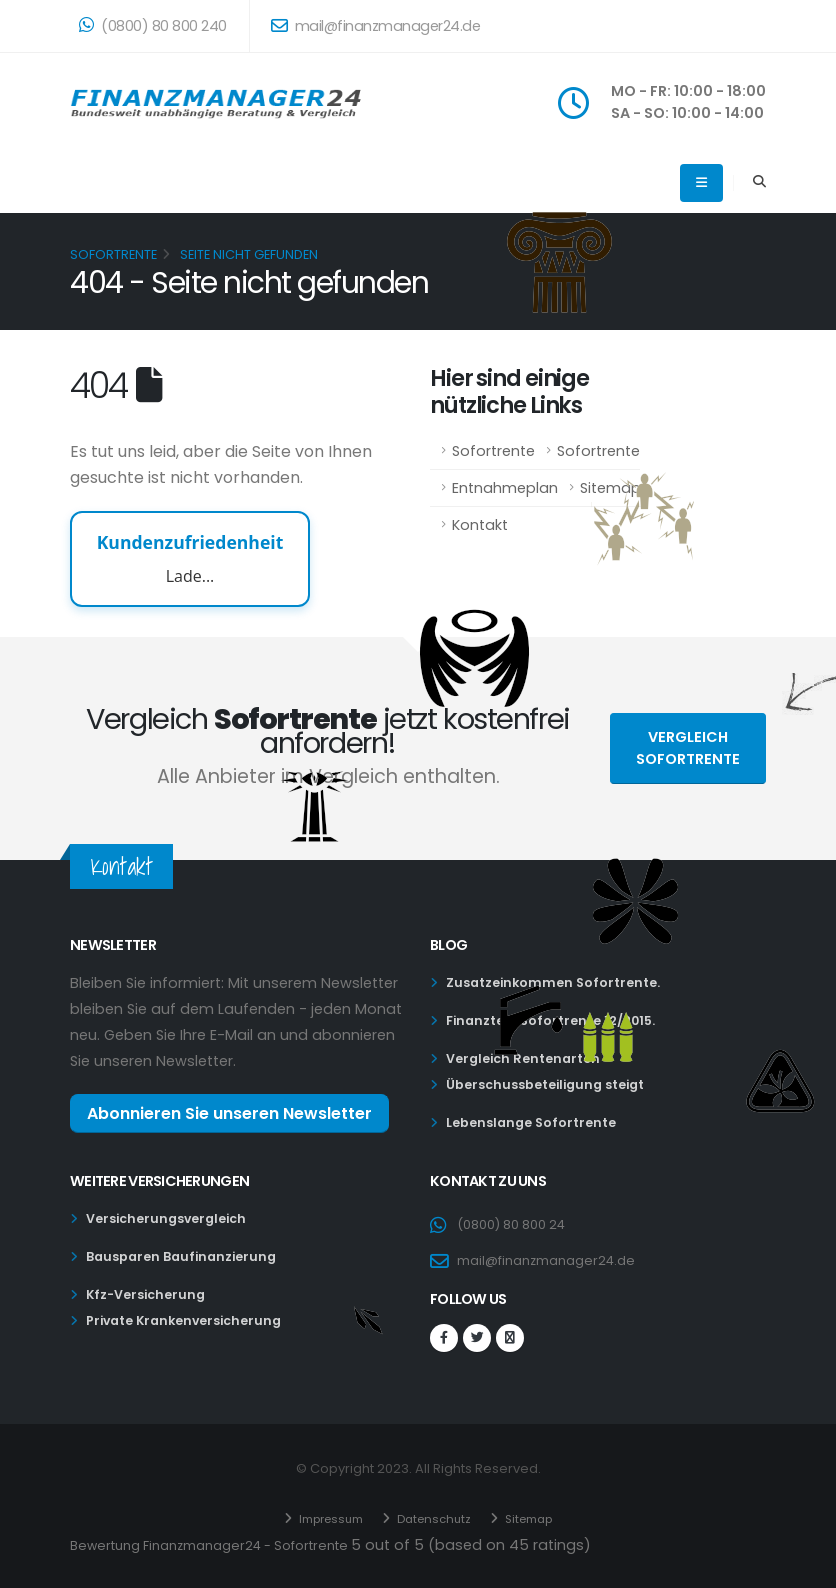 This screenshot has height=1588, width=836. Describe the element at coordinates (559, 260) in the screenshot. I see `view classical architecture or history content` at that location.